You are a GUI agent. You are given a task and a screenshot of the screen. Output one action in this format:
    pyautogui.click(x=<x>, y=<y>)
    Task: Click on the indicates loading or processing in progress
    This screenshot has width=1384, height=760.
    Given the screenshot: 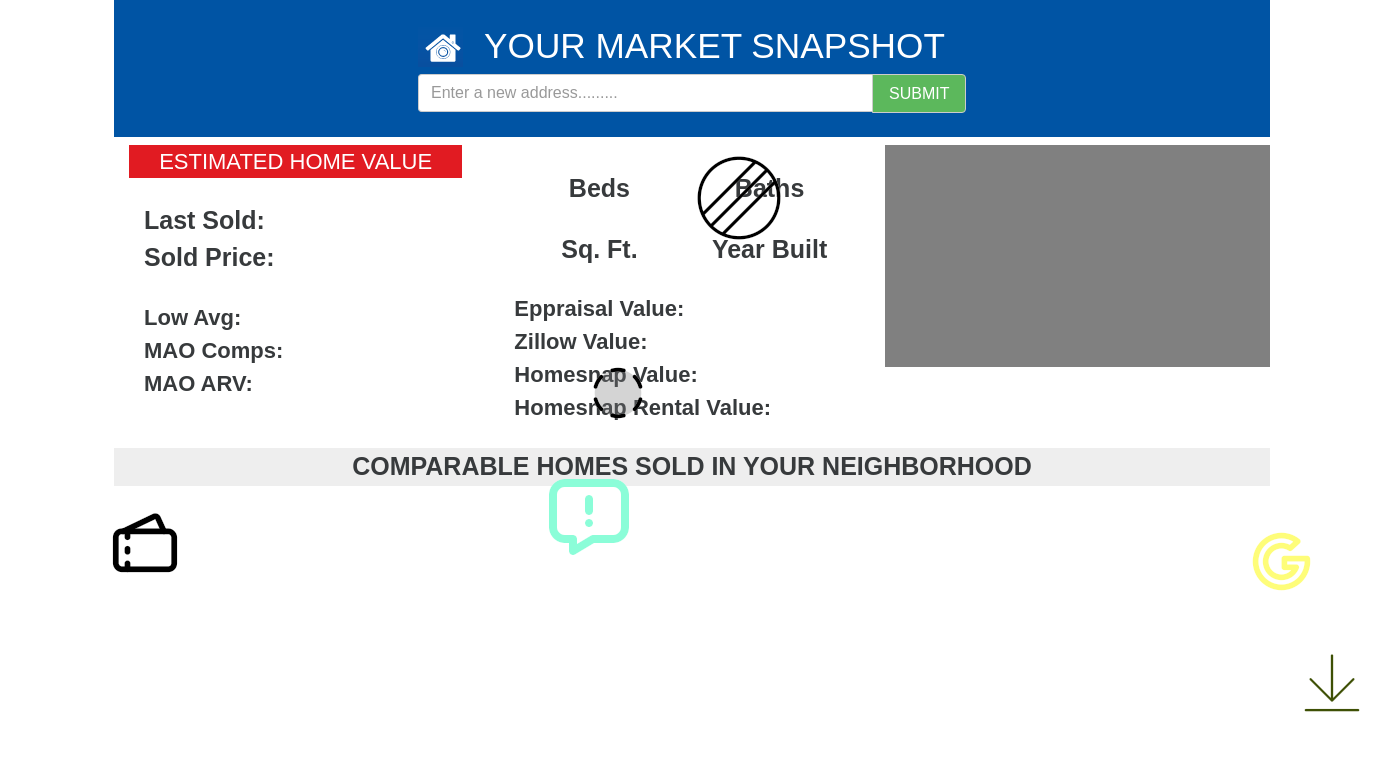 What is the action you would take?
    pyautogui.click(x=618, y=393)
    